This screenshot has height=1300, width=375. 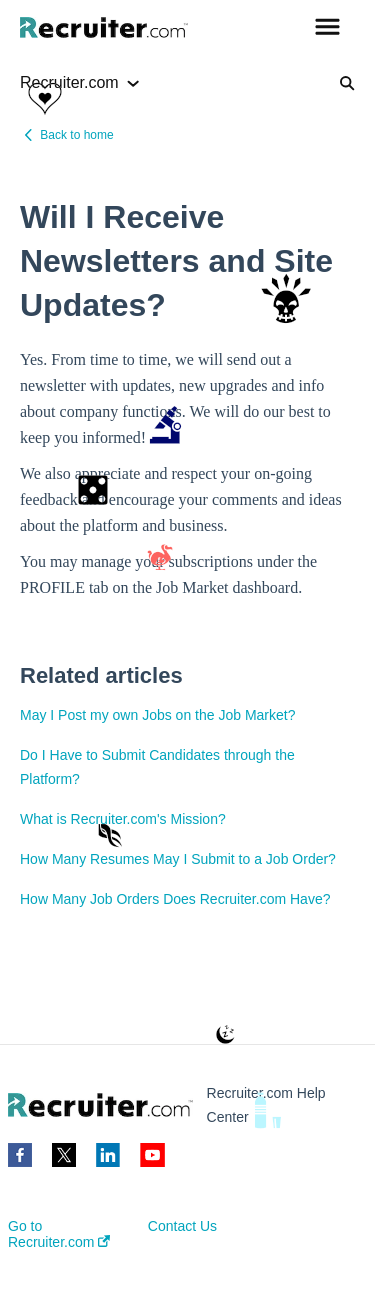 I want to click on indicates a fun or casual death/game over state, so click(x=286, y=298).